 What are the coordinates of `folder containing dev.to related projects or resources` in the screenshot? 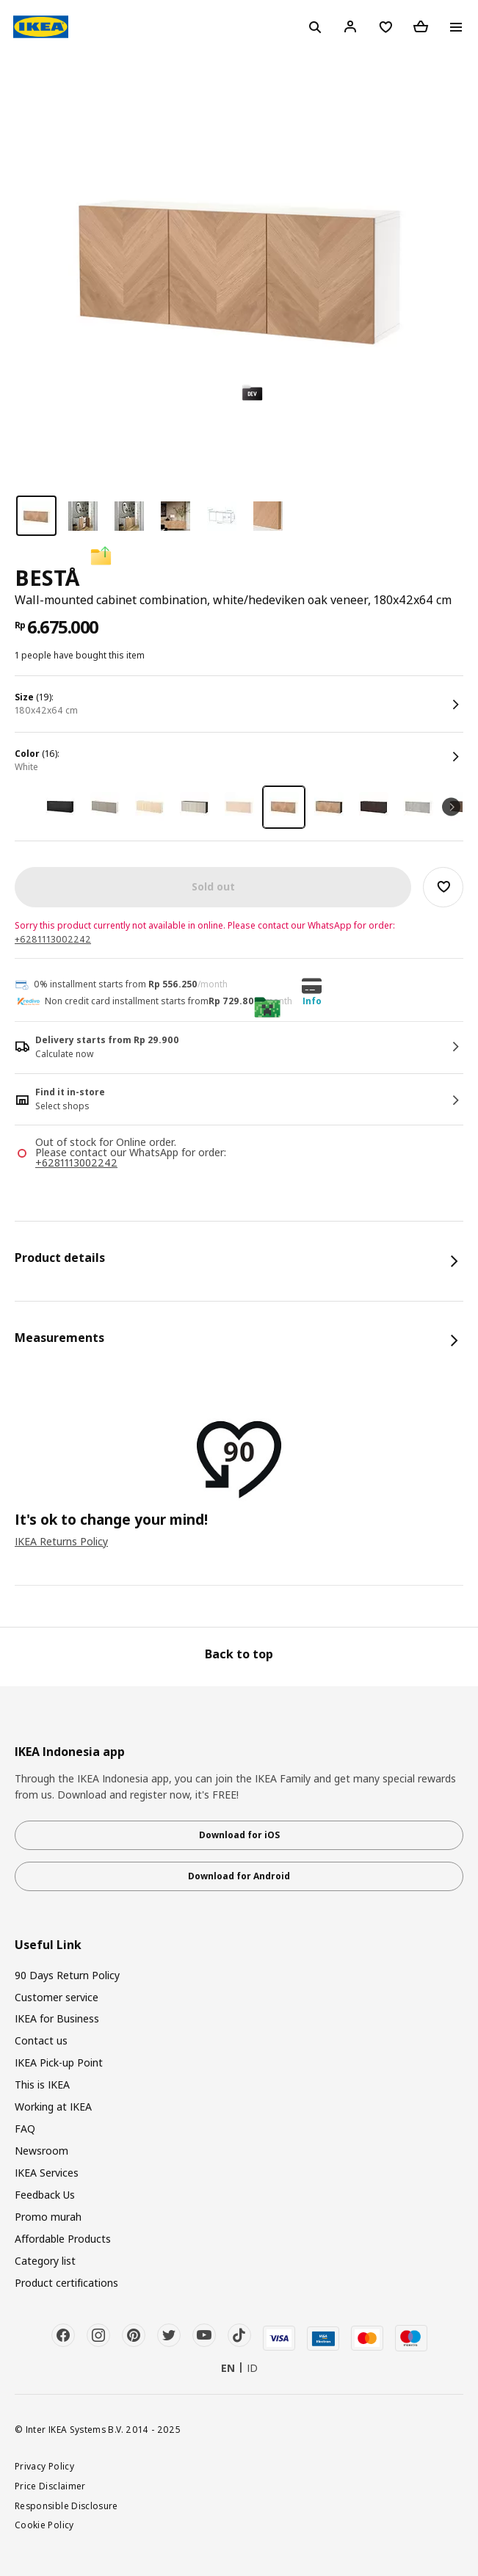 It's located at (252, 393).